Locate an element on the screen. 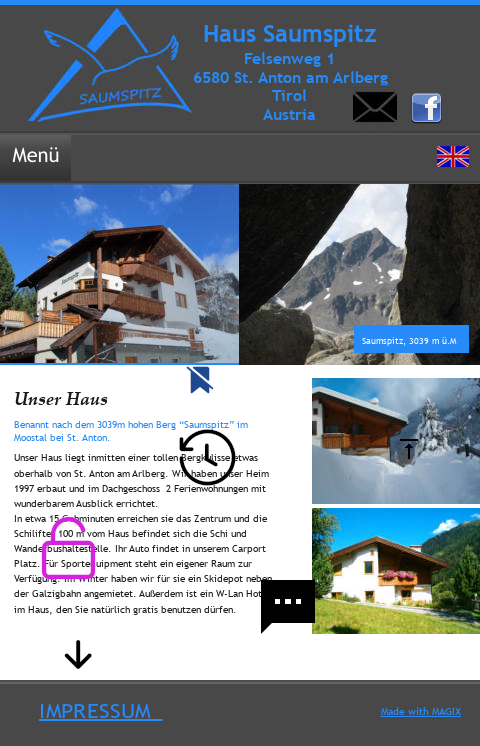 Image resolution: width=480 pixels, height=746 pixels. scroll down or view more content is located at coordinates (77, 653).